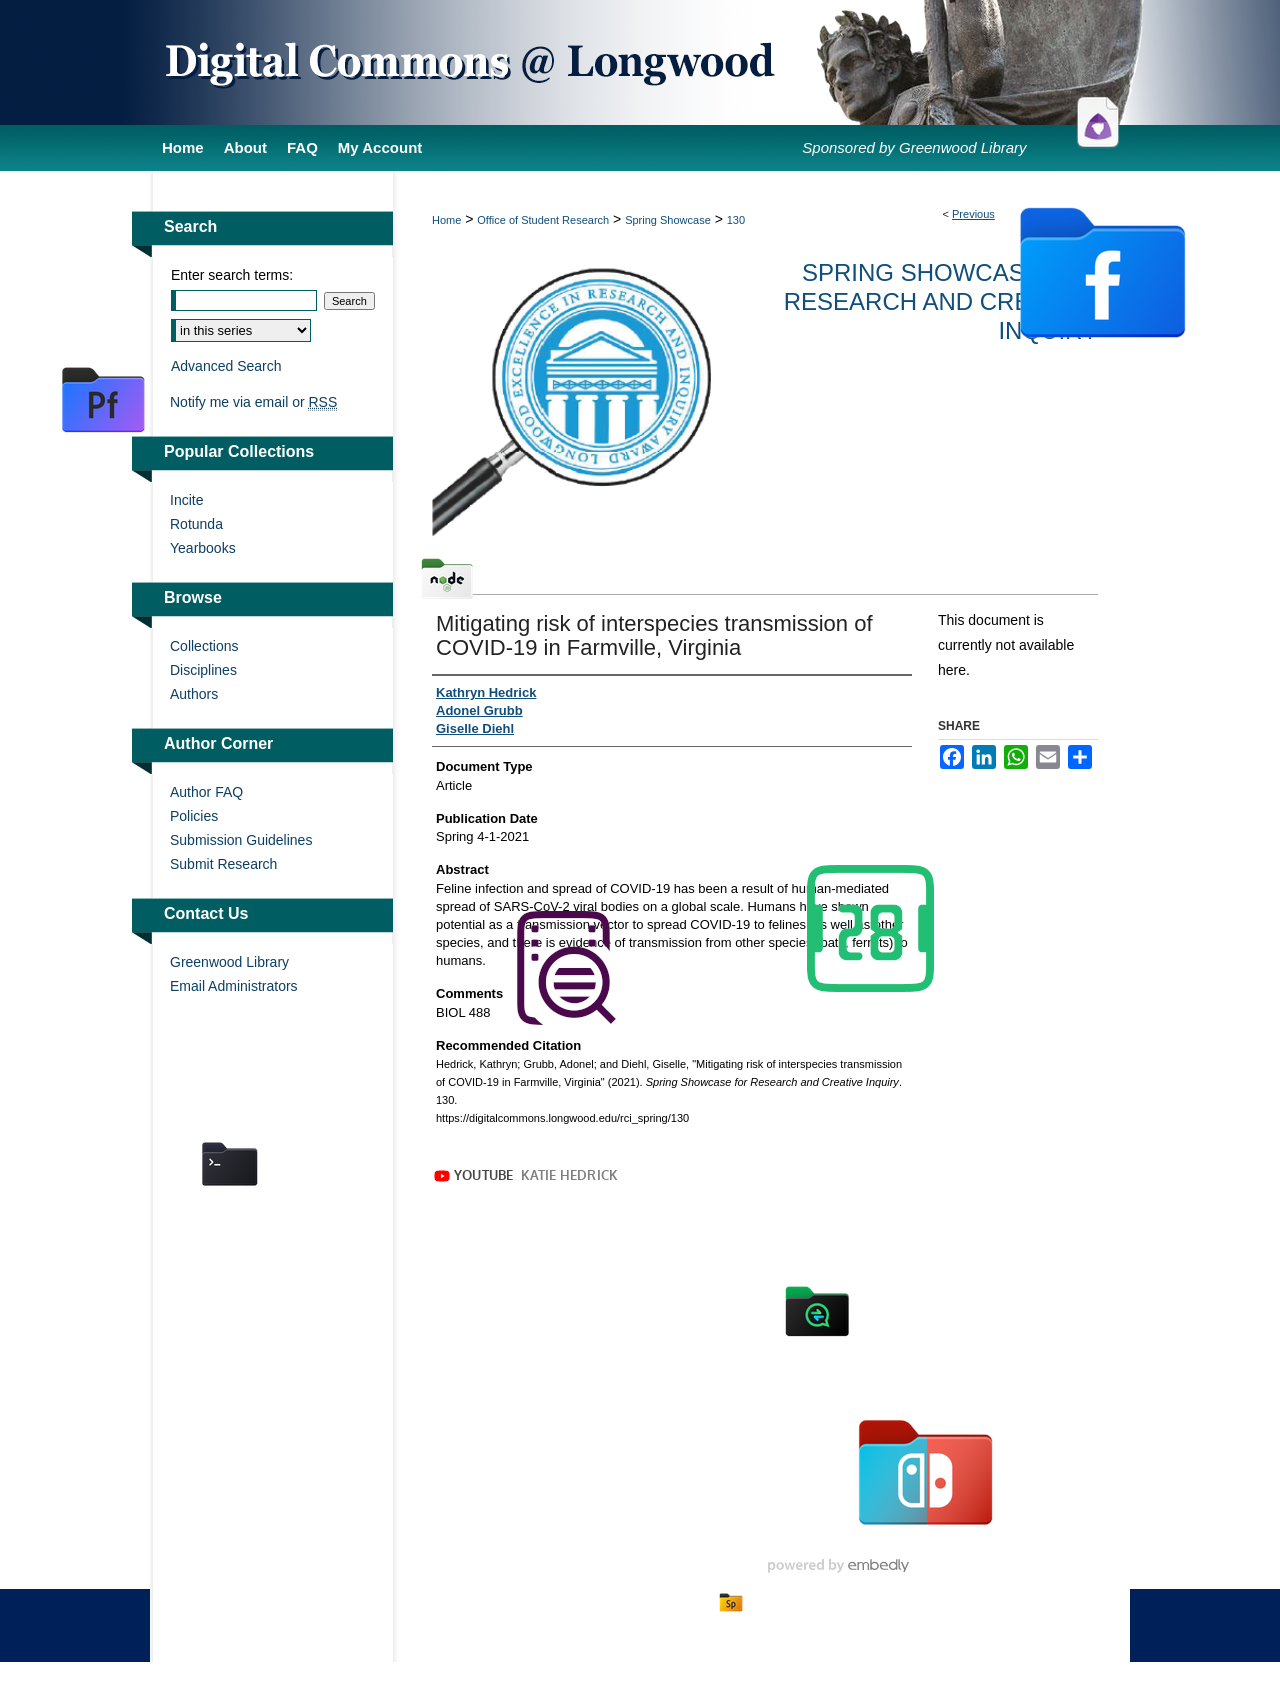 Image resolution: width=1280 pixels, height=1683 pixels. What do you see at coordinates (870, 928) in the screenshot?
I see `open the calendar app` at bounding box center [870, 928].